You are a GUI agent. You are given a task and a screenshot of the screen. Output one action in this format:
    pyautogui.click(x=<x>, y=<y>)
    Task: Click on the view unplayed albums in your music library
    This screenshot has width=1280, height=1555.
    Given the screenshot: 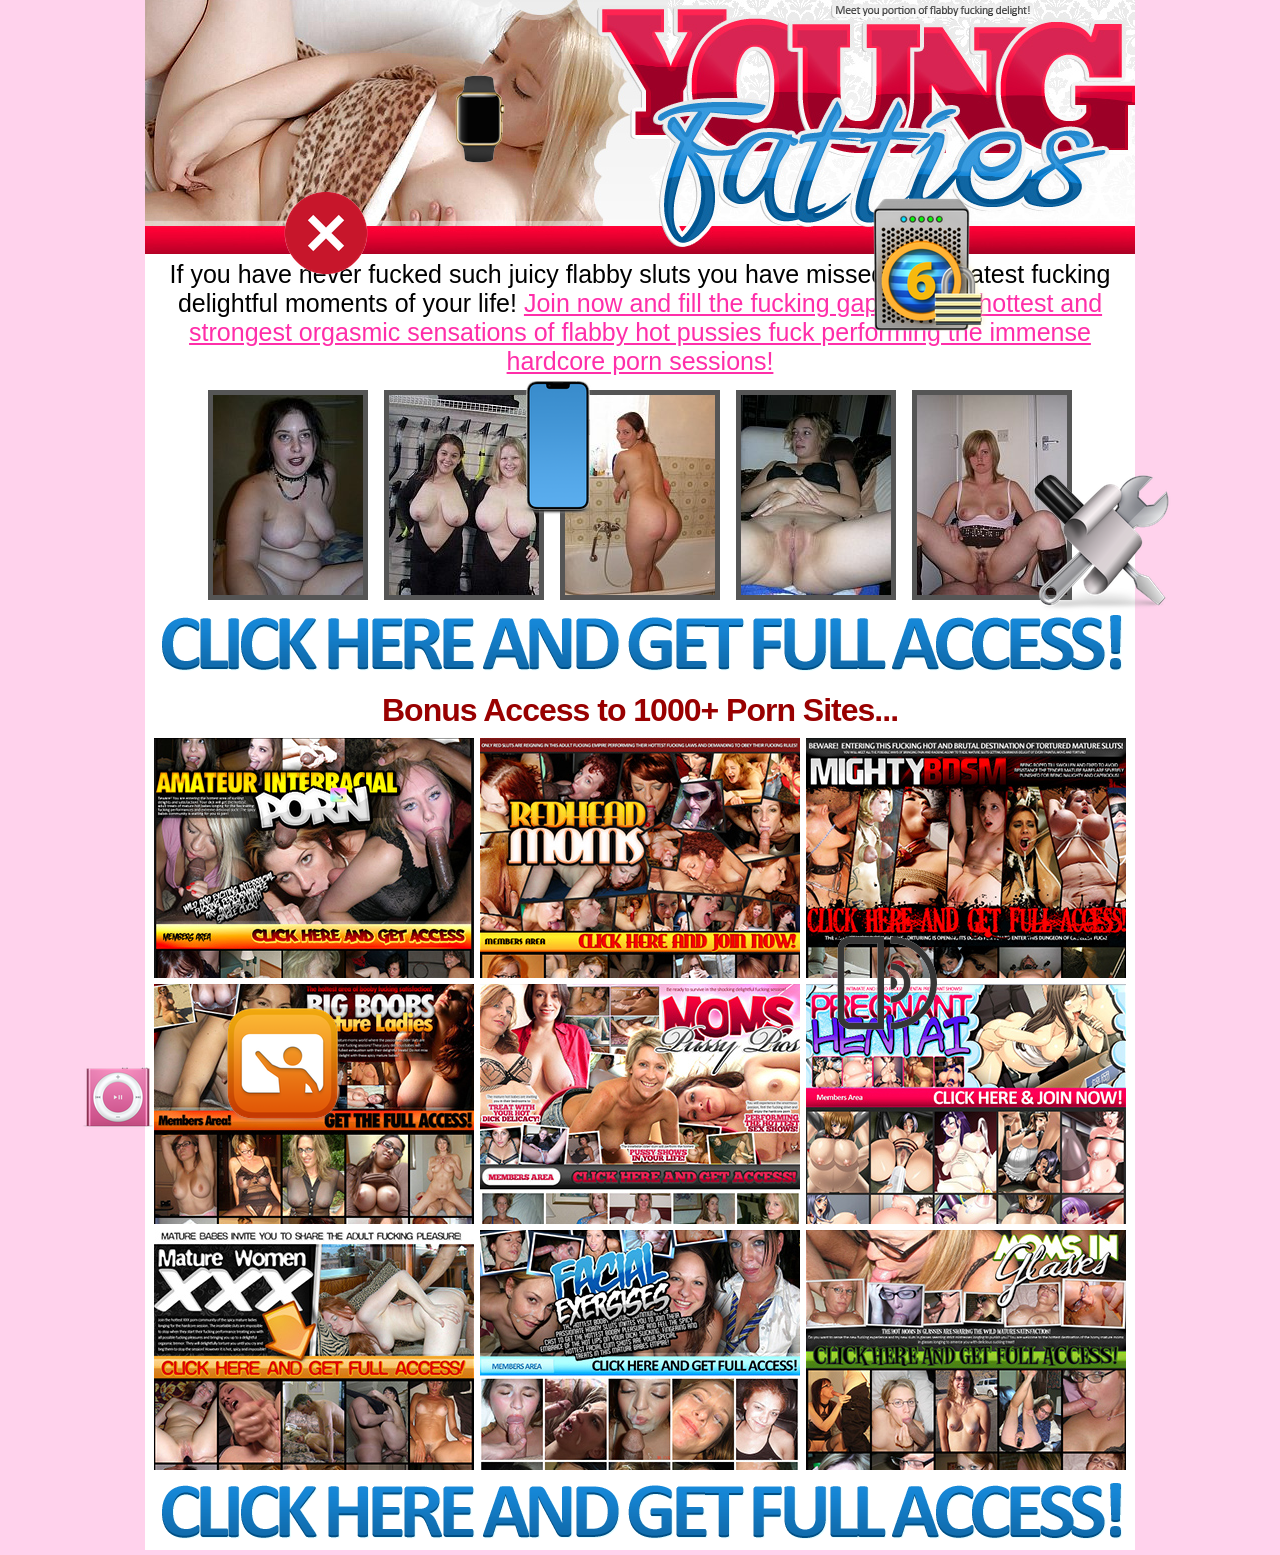 What is the action you would take?
    pyautogui.click(x=884, y=983)
    